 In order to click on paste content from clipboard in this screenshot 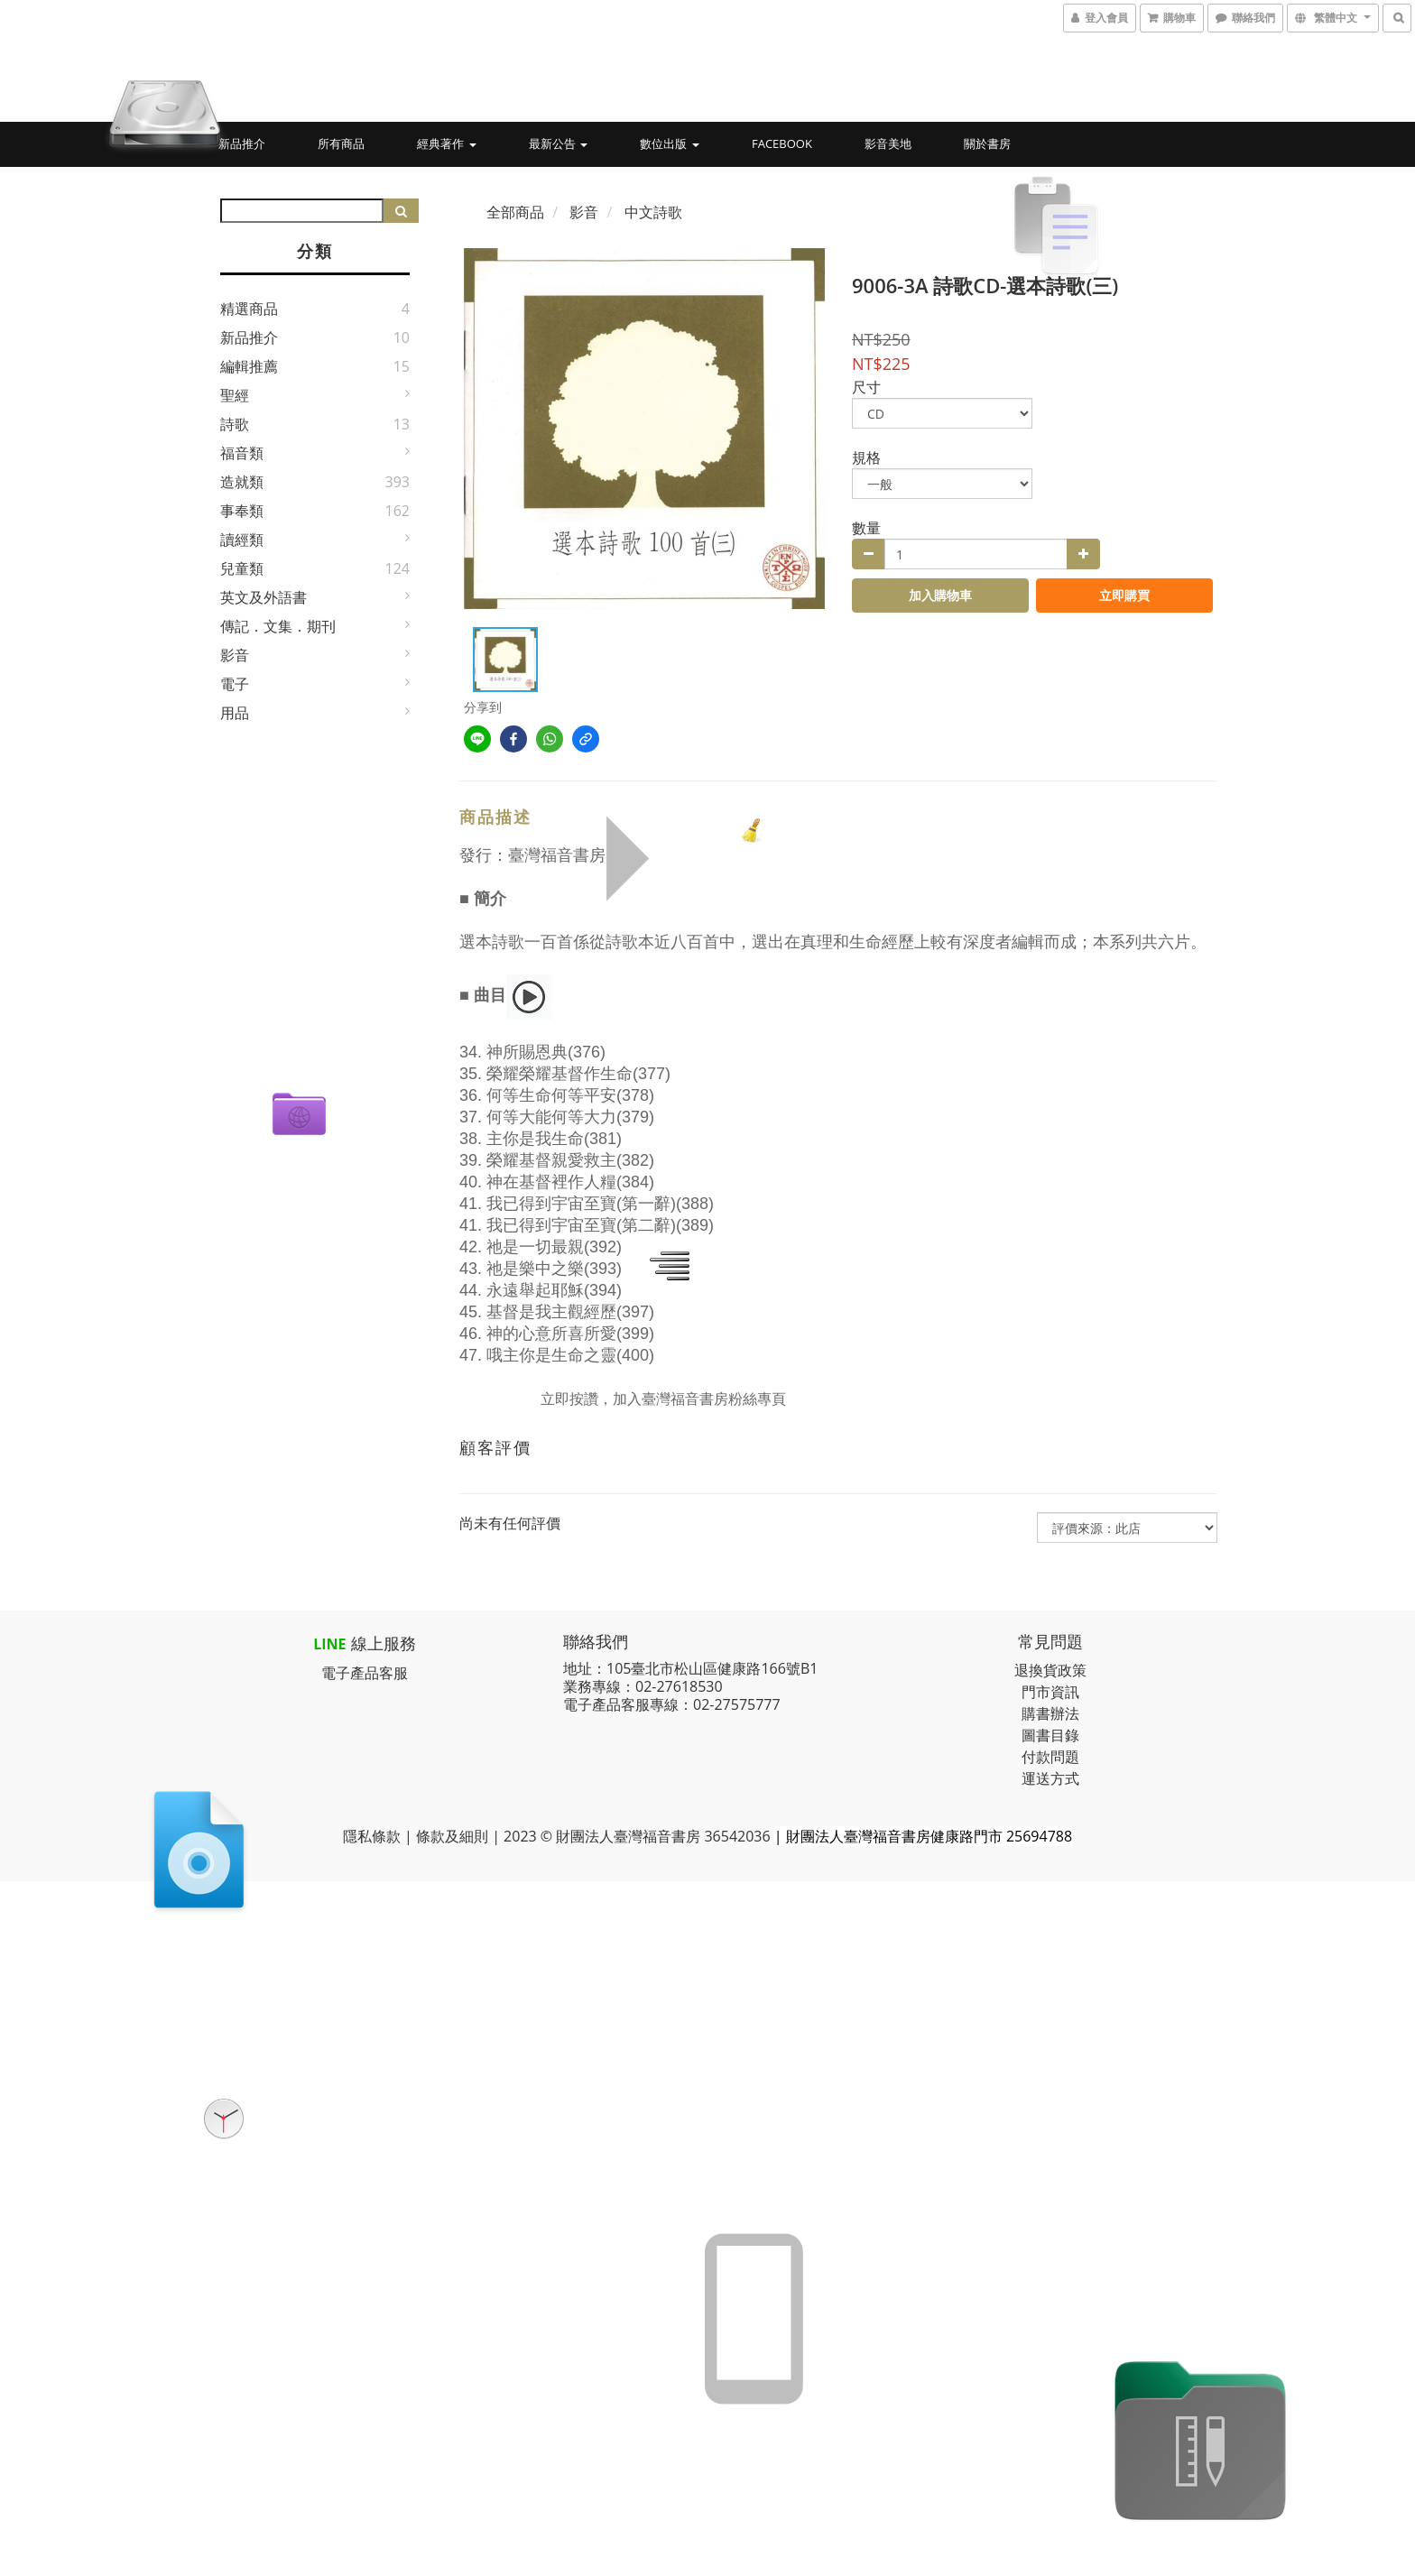, I will do `click(1056, 225)`.